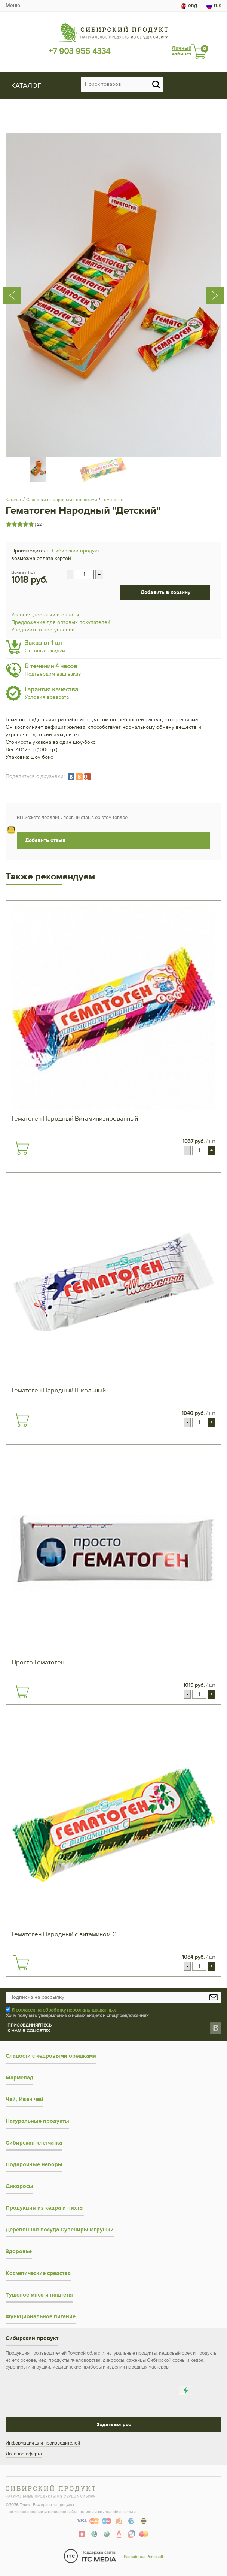  What do you see at coordinates (11, 830) in the screenshot?
I see `open Girens media player app` at bounding box center [11, 830].